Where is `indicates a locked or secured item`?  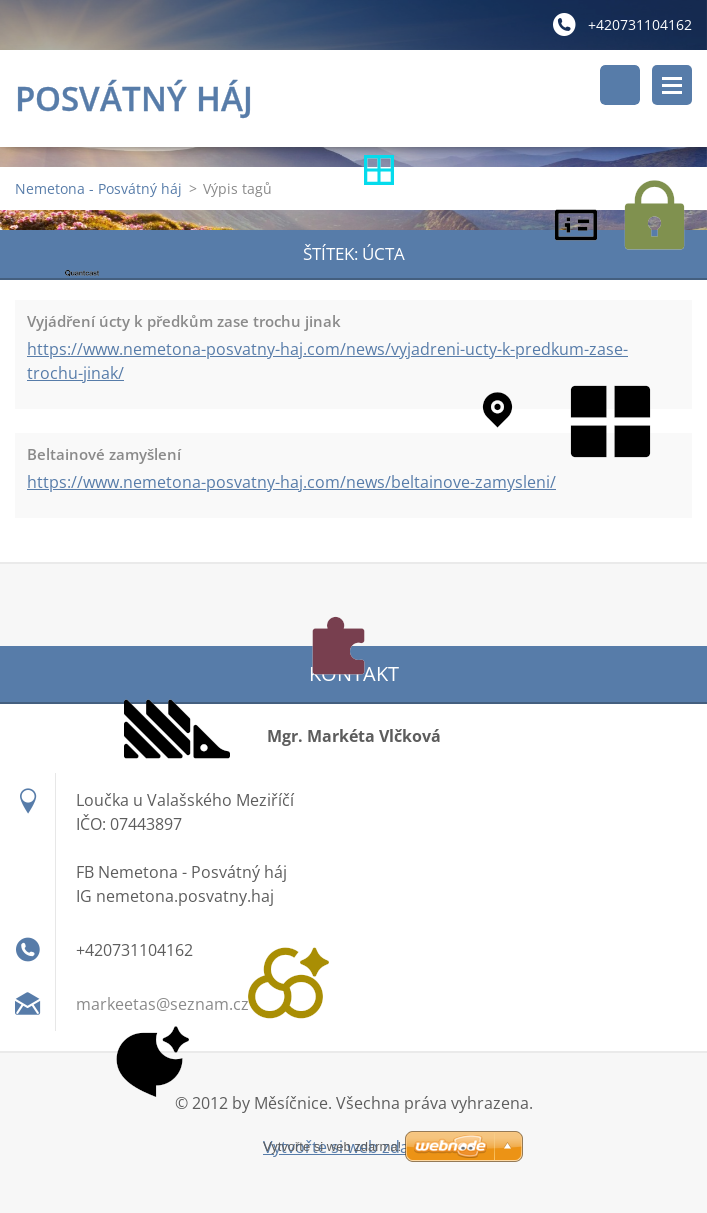 indicates a locked or secured item is located at coordinates (654, 216).